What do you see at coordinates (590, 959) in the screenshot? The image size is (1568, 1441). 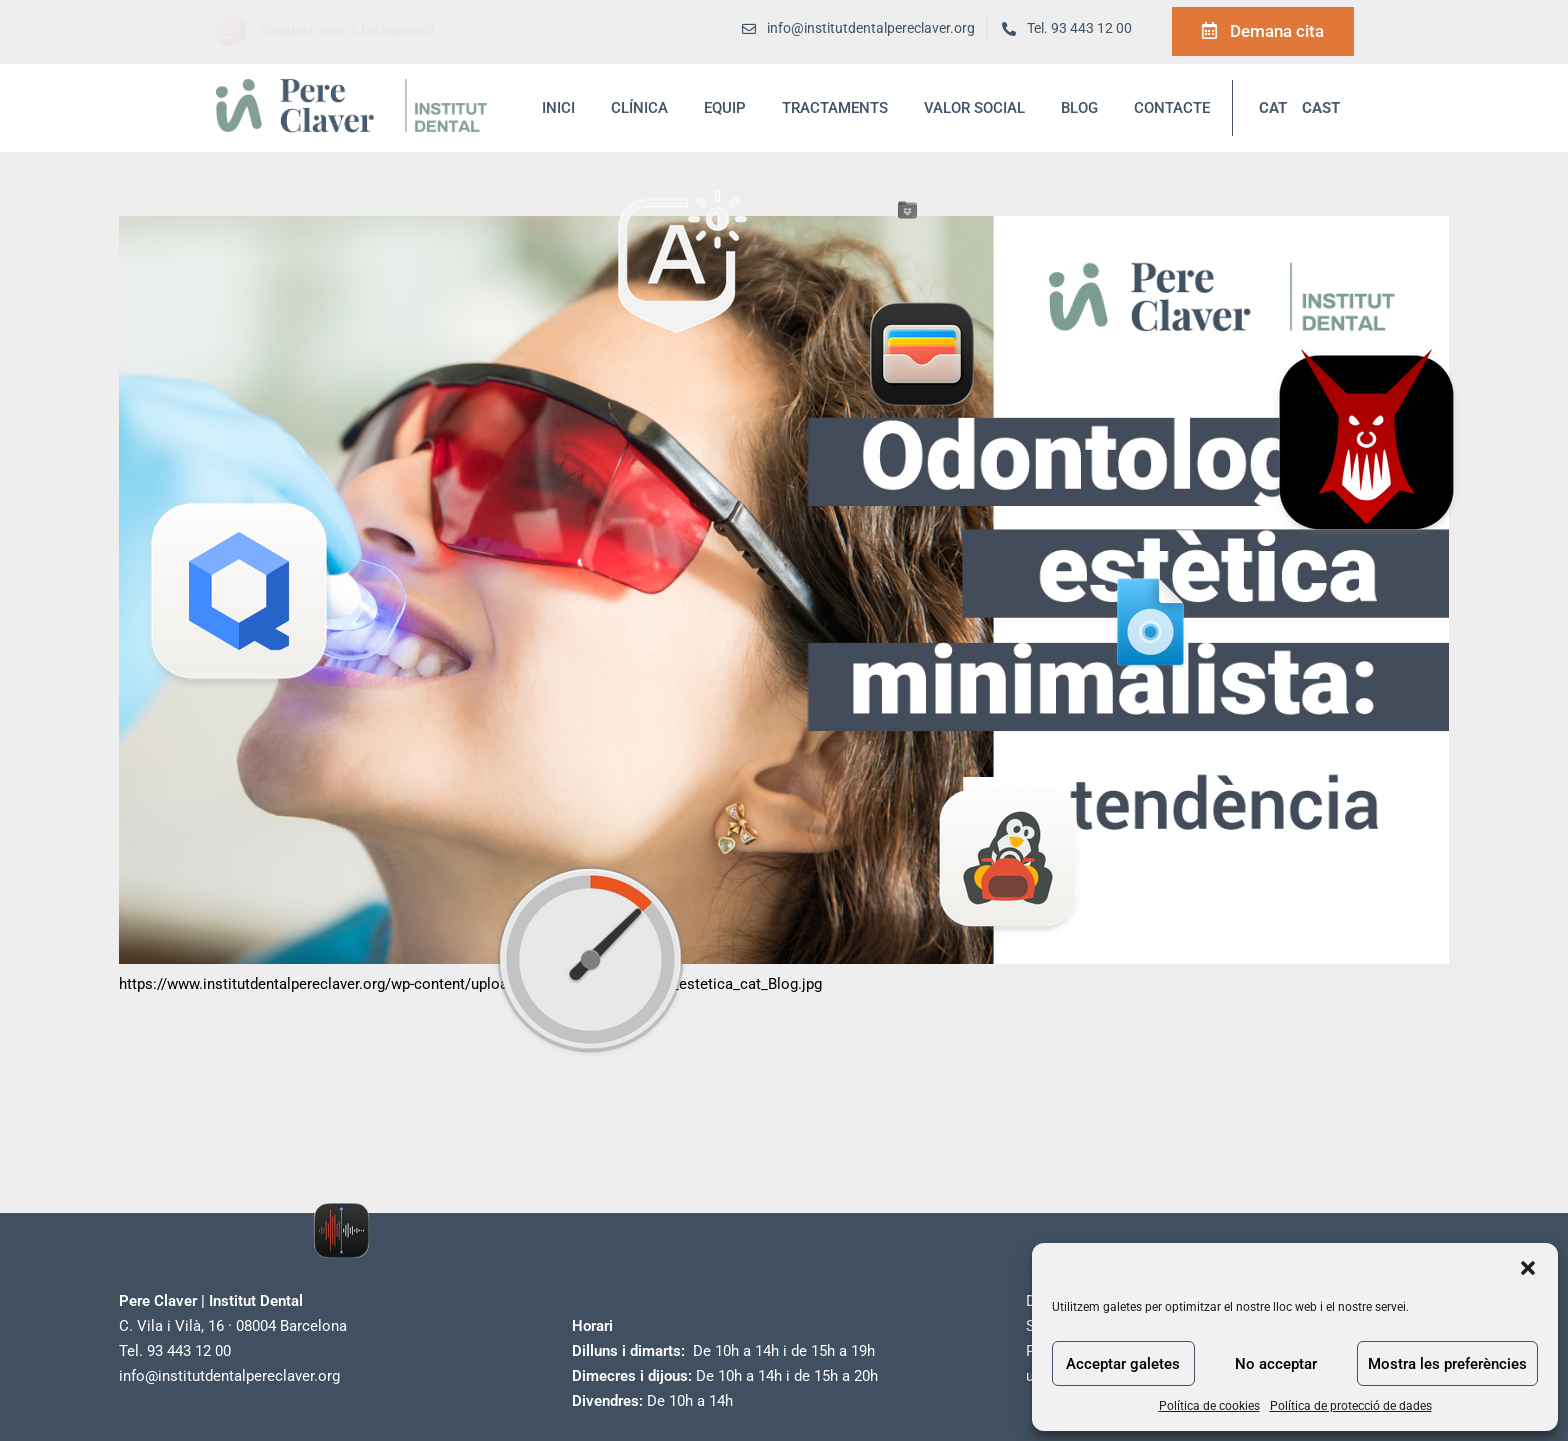 I see `open sysprof system profiler application` at bounding box center [590, 959].